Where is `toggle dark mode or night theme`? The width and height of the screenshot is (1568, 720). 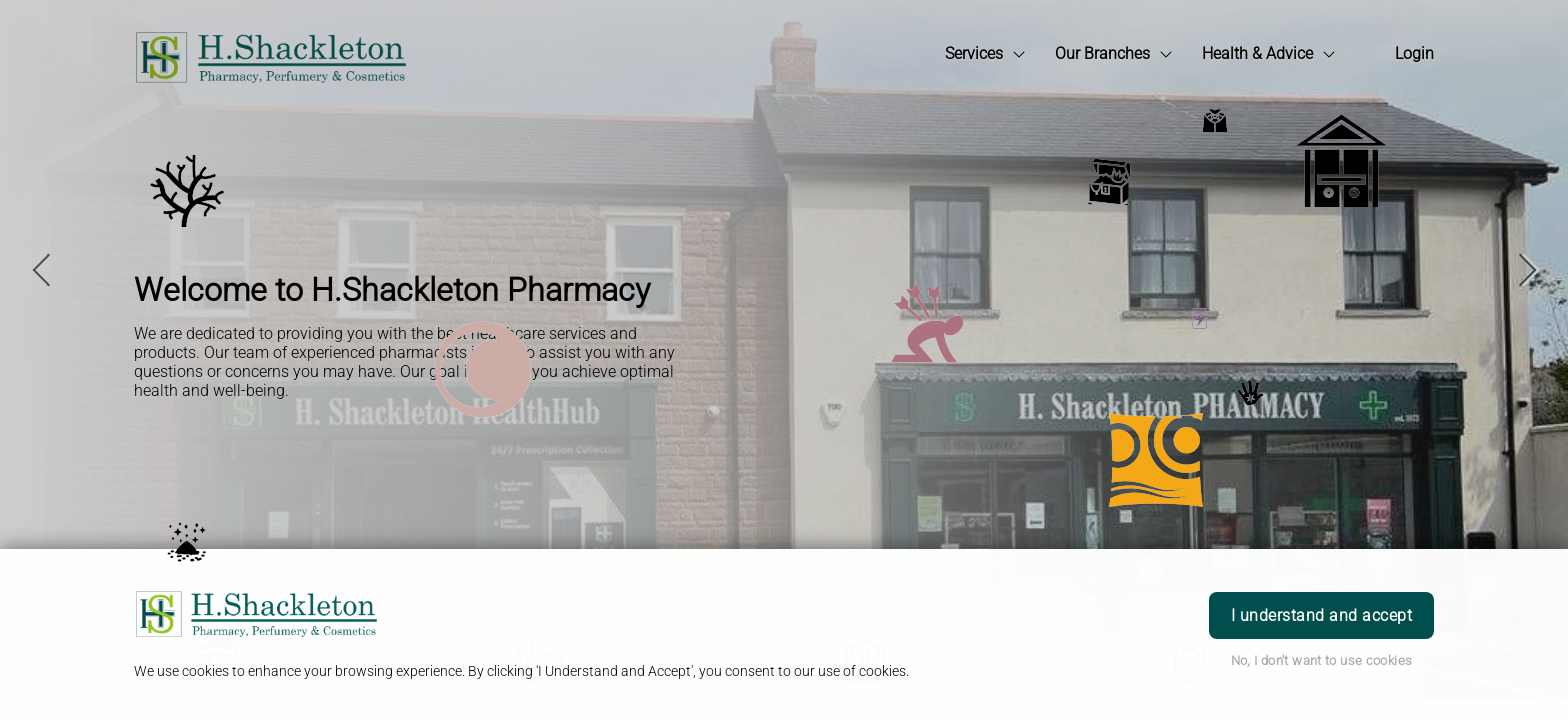 toggle dark mode or night theme is located at coordinates (483, 369).